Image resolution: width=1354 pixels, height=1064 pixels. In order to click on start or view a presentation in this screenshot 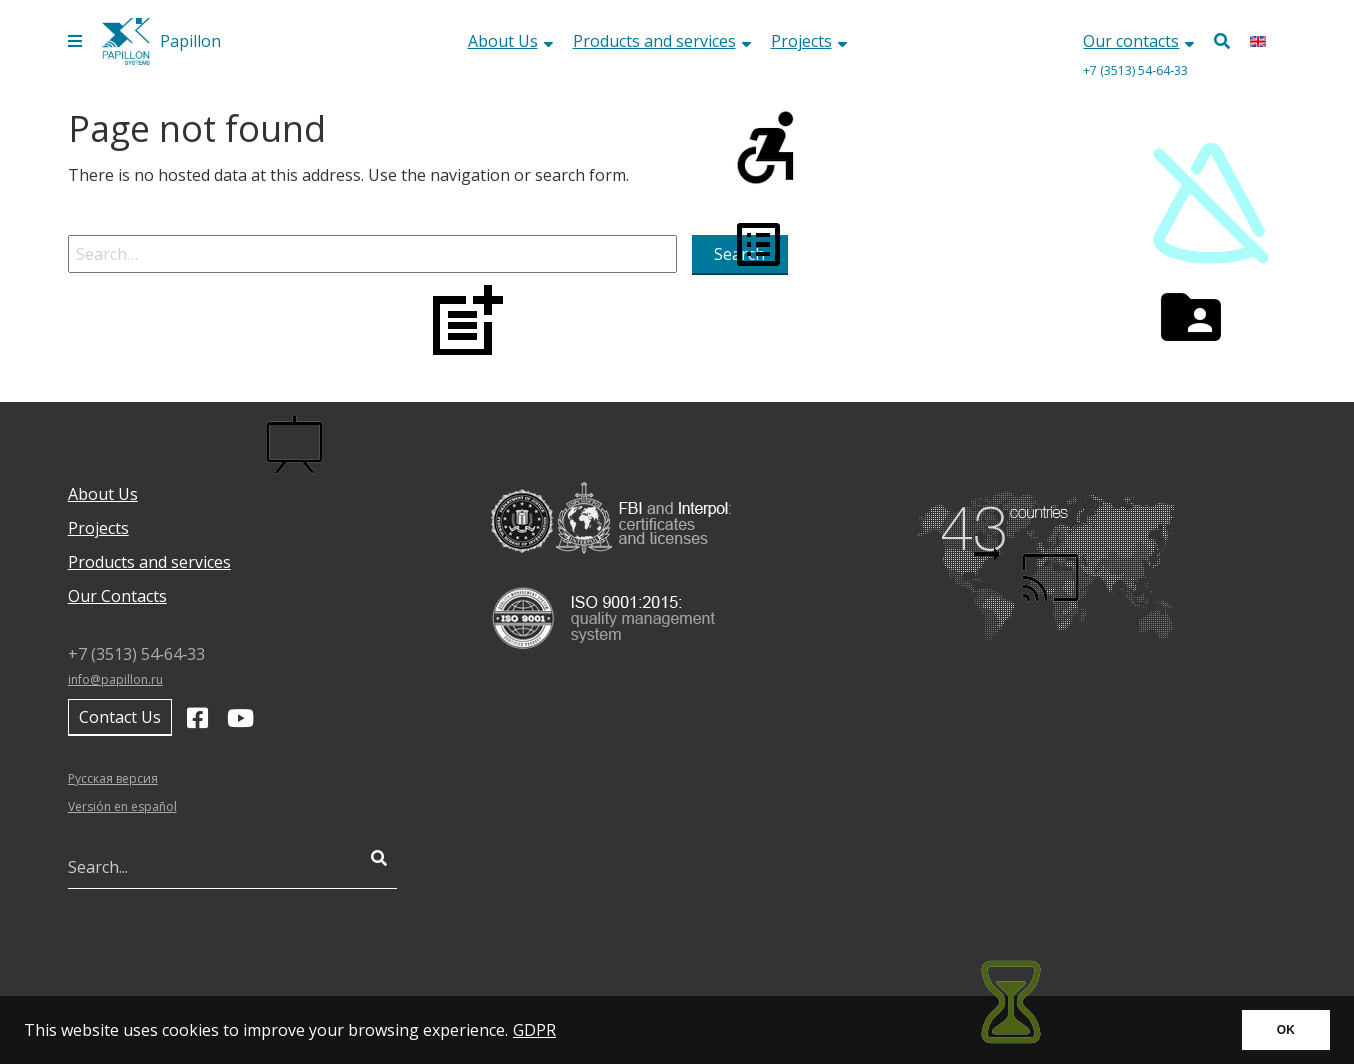, I will do `click(294, 445)`.